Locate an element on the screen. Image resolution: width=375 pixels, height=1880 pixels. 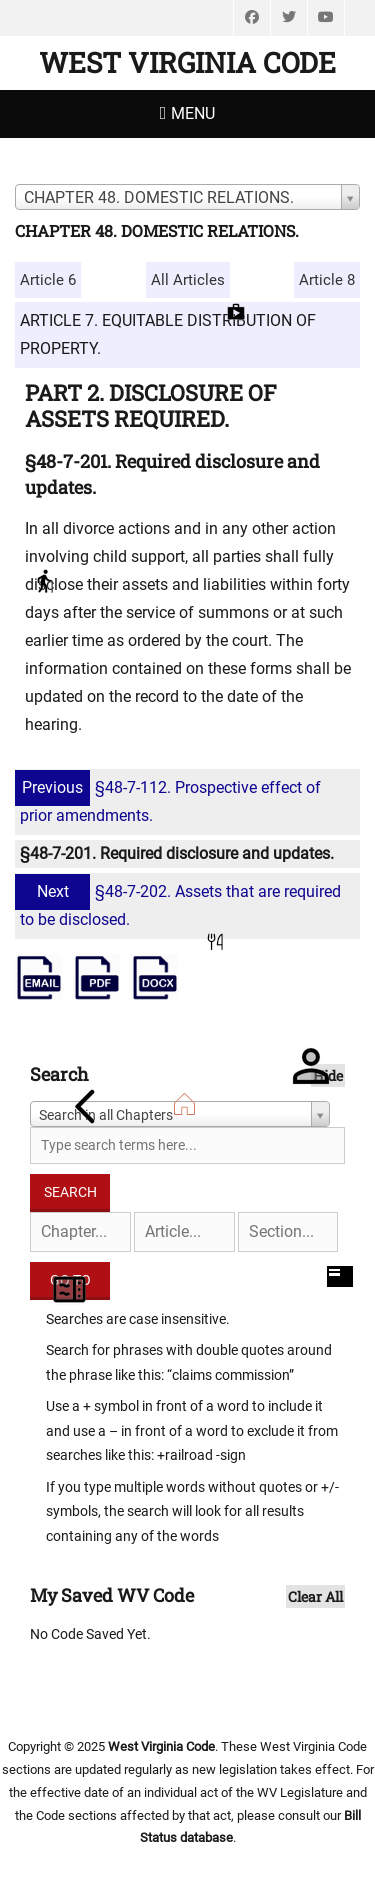
browse nearby restaurants or dining options is located at coordinates (215, 941).